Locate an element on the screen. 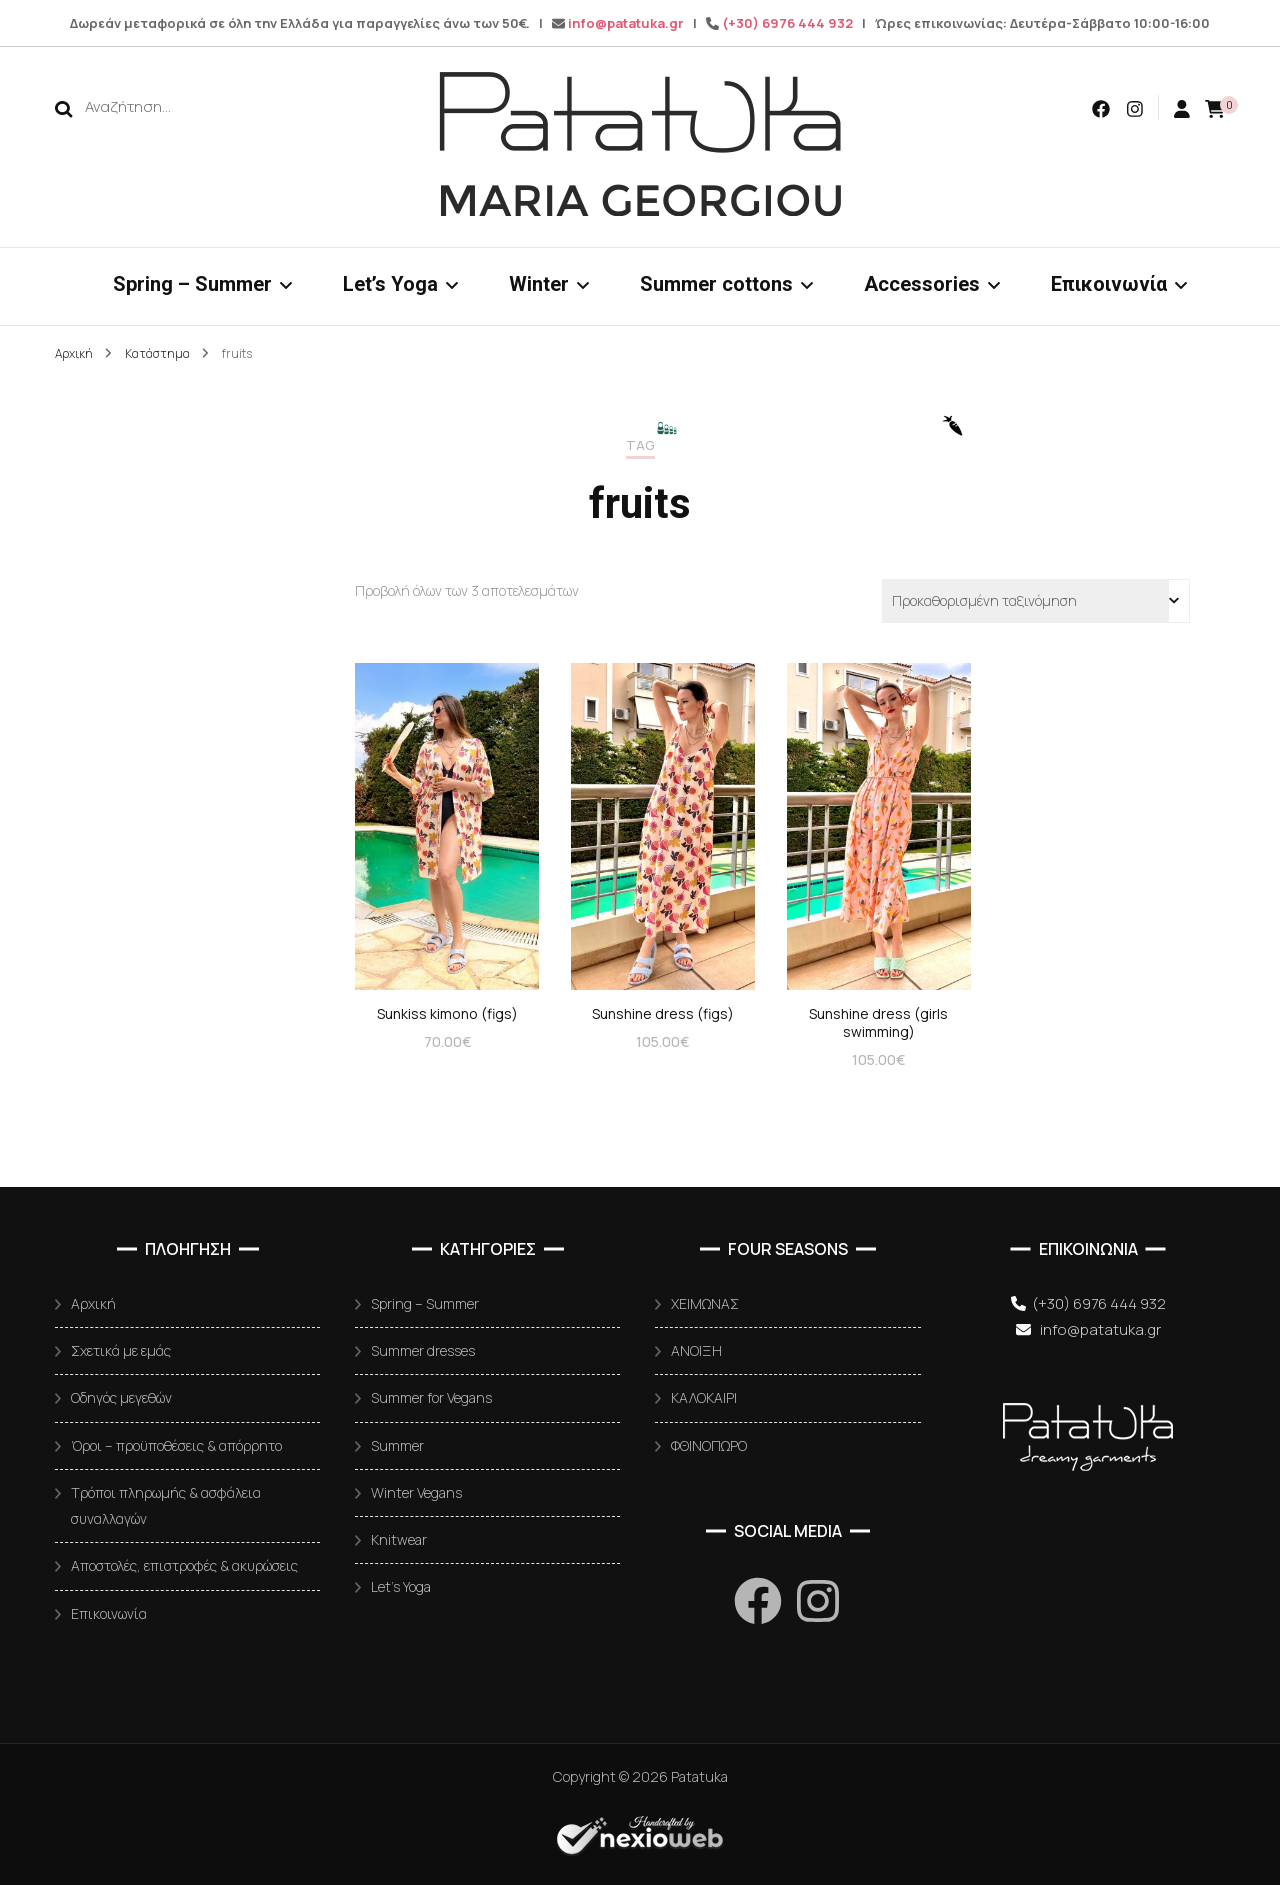  indicates vegetable or produce category is located at coordinates (953, 426).